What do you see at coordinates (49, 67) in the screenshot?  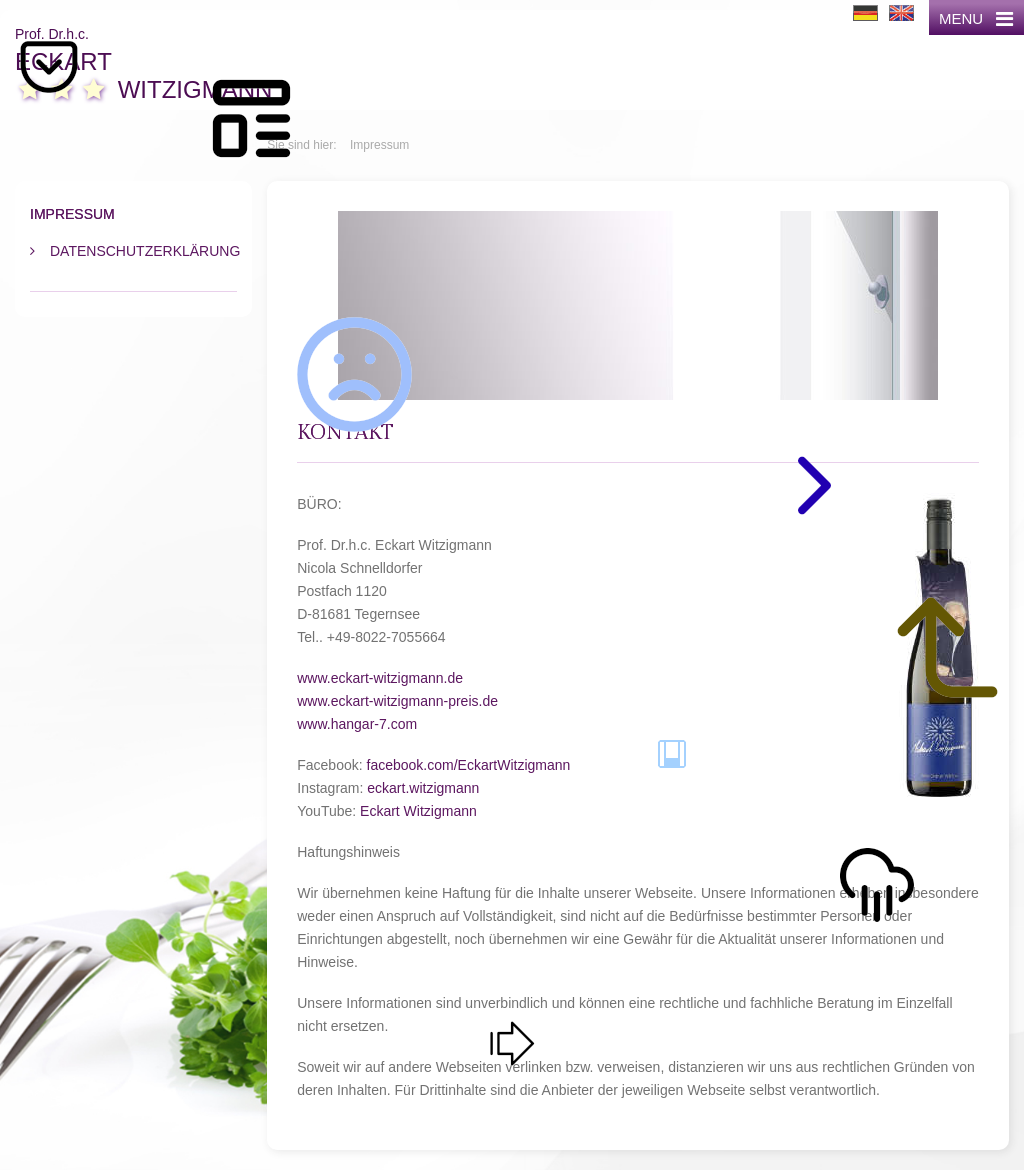 I see `save to pocket app` at bounding box center [49, 67].